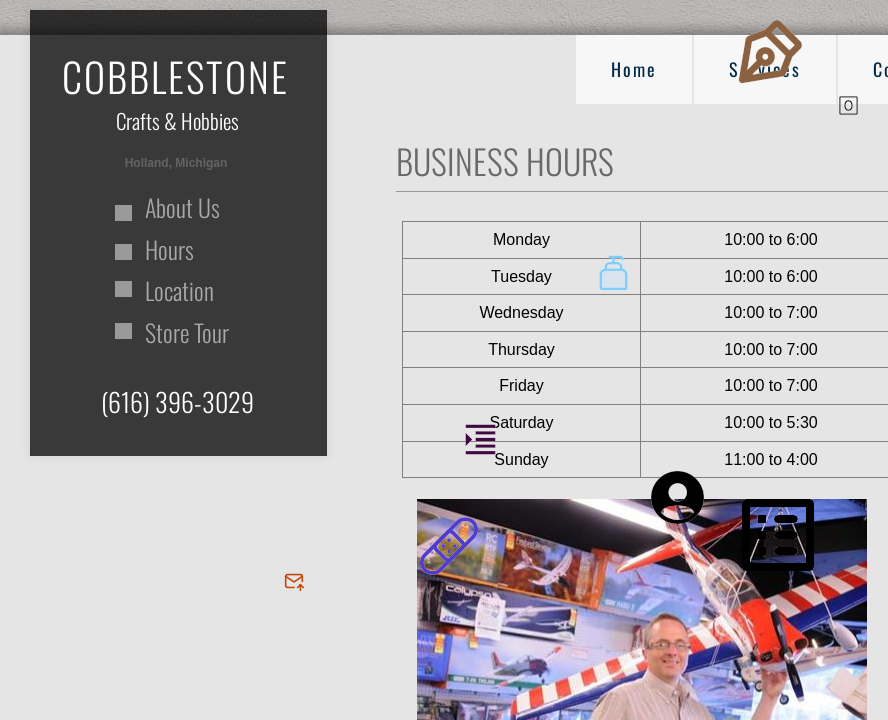 The height and width of the screenshot is (720, 888). Describe the element at coordinates (294, 581) in the screenshot. I see `upload or send an email` at that location.